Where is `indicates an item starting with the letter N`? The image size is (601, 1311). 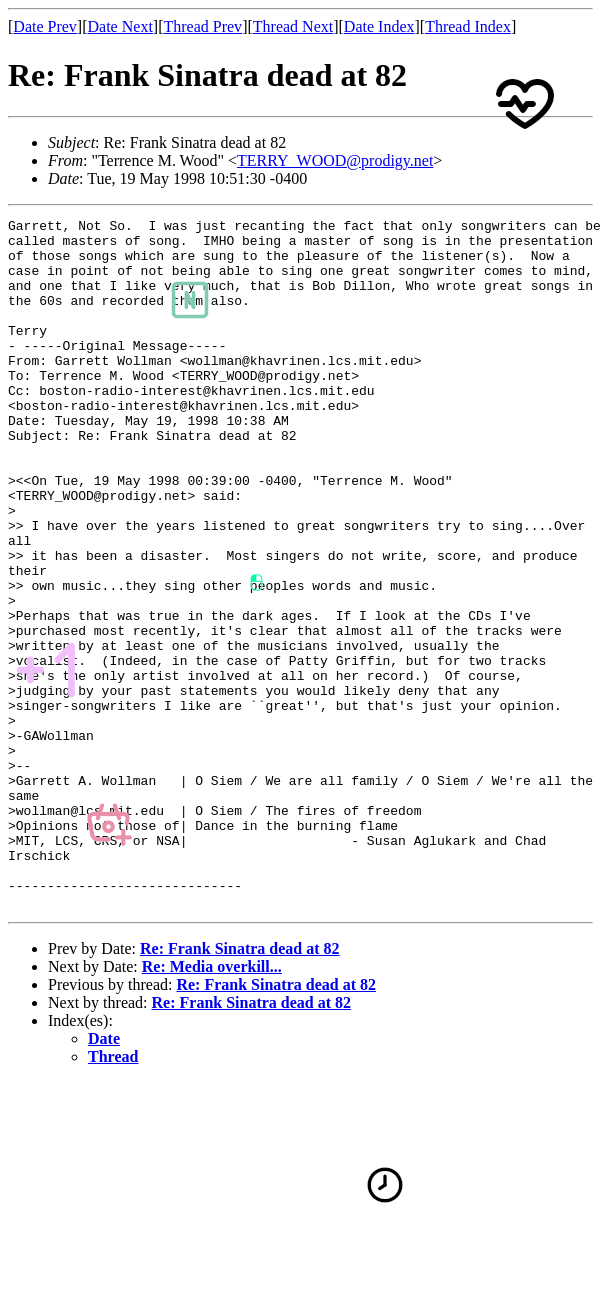 indicates an item starting with the letter N is located at coordinates (190, 300).